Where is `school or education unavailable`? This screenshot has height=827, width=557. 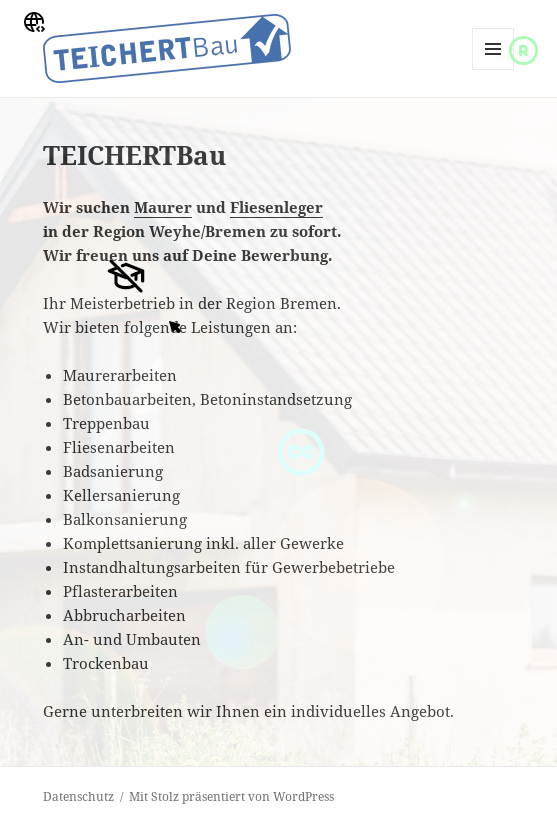
school or education unavailable is located at coordinates (126, 276).